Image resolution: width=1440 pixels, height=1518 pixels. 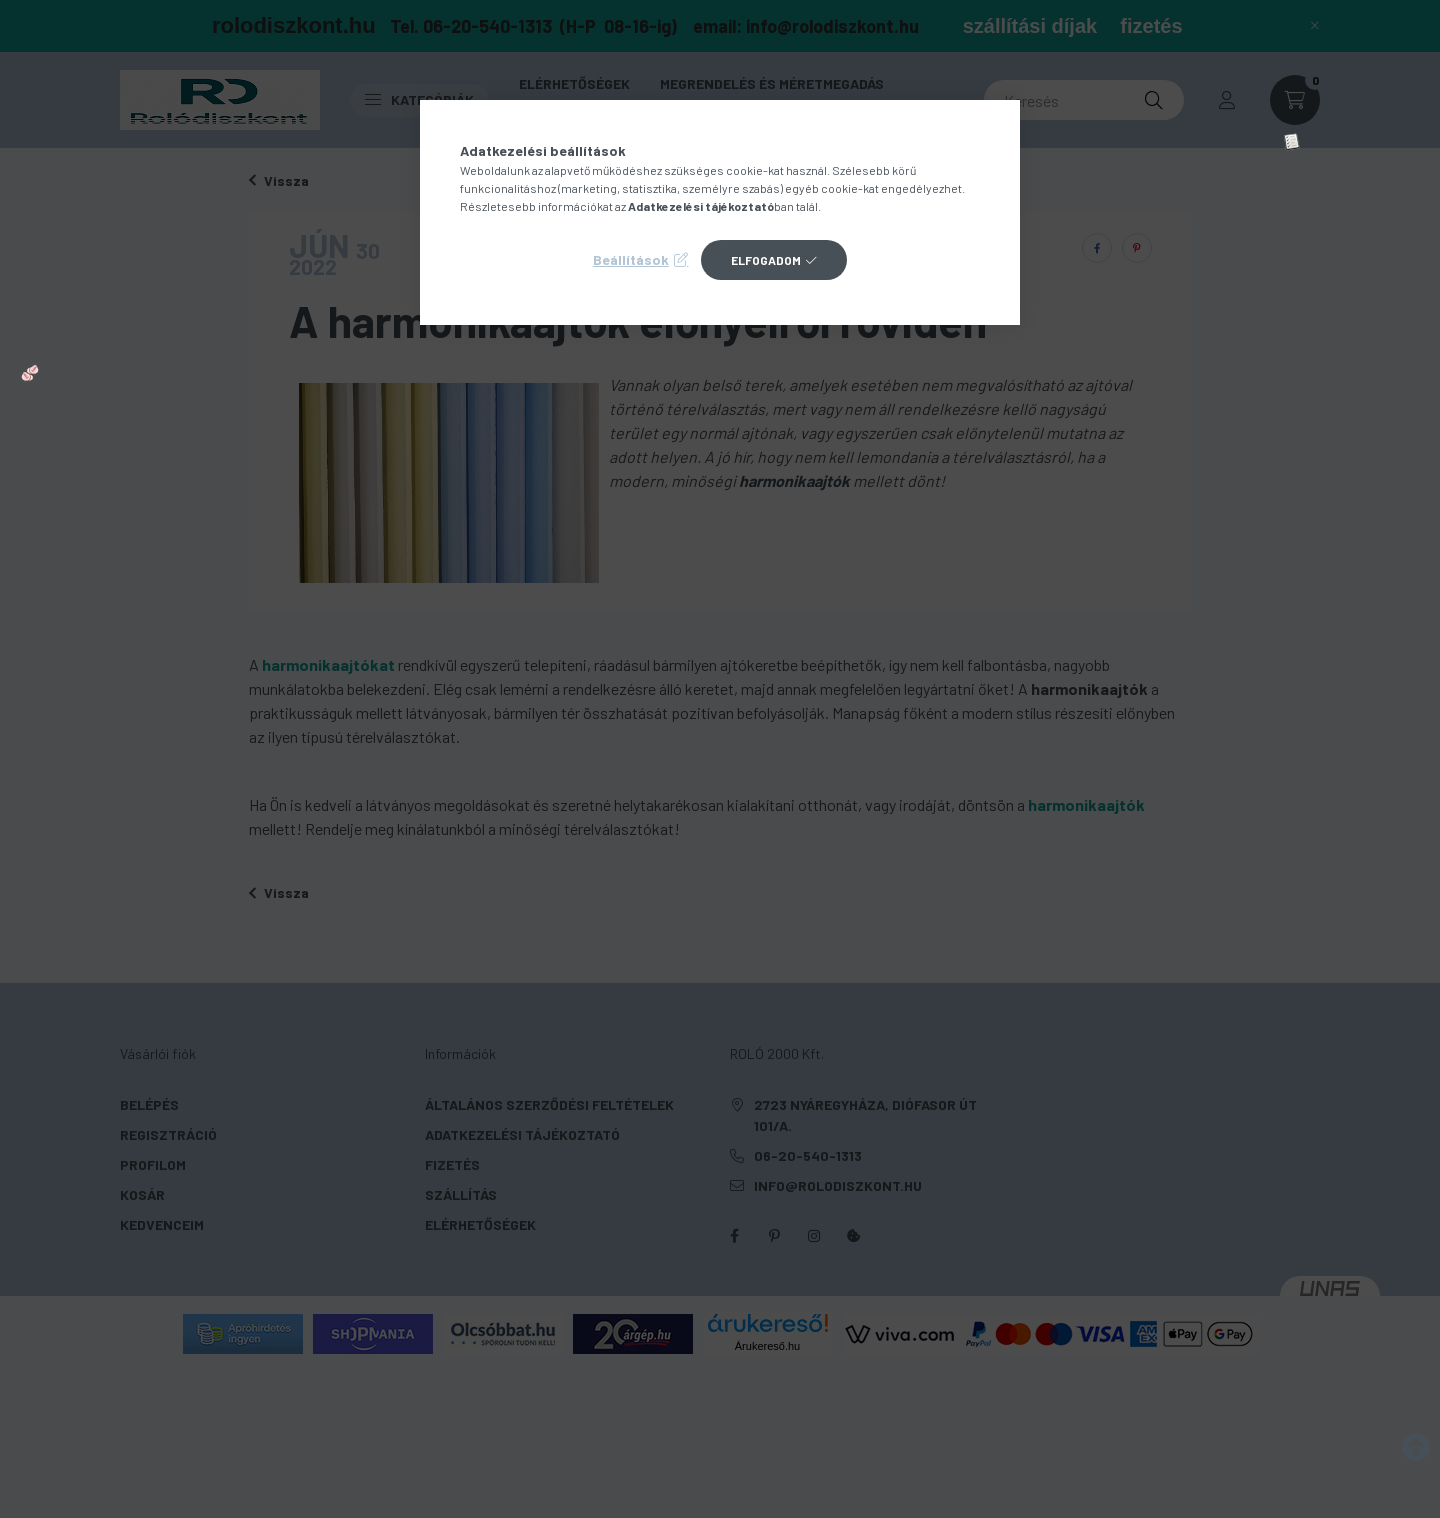 What do you see at coordinates (1292, 142) in the screenshot?
I see `open reminders preferences` at bounding box center [1292, 142].